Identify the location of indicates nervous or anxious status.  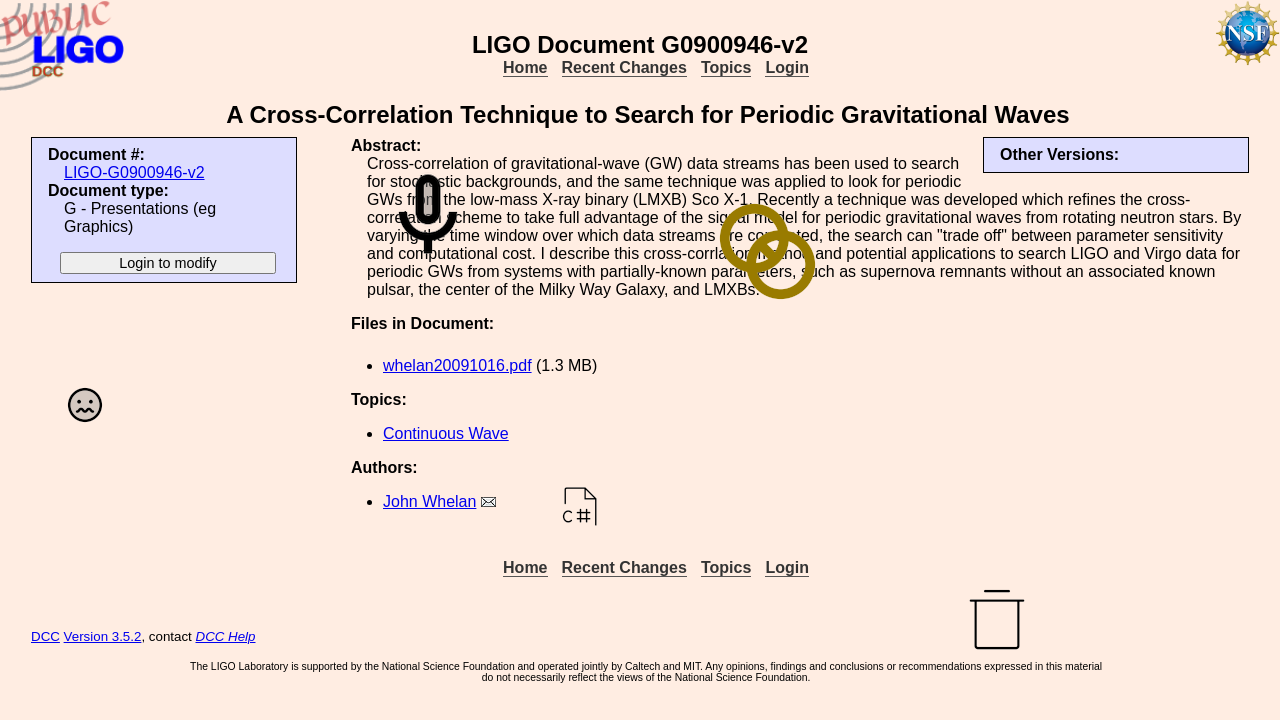
(85, 405).